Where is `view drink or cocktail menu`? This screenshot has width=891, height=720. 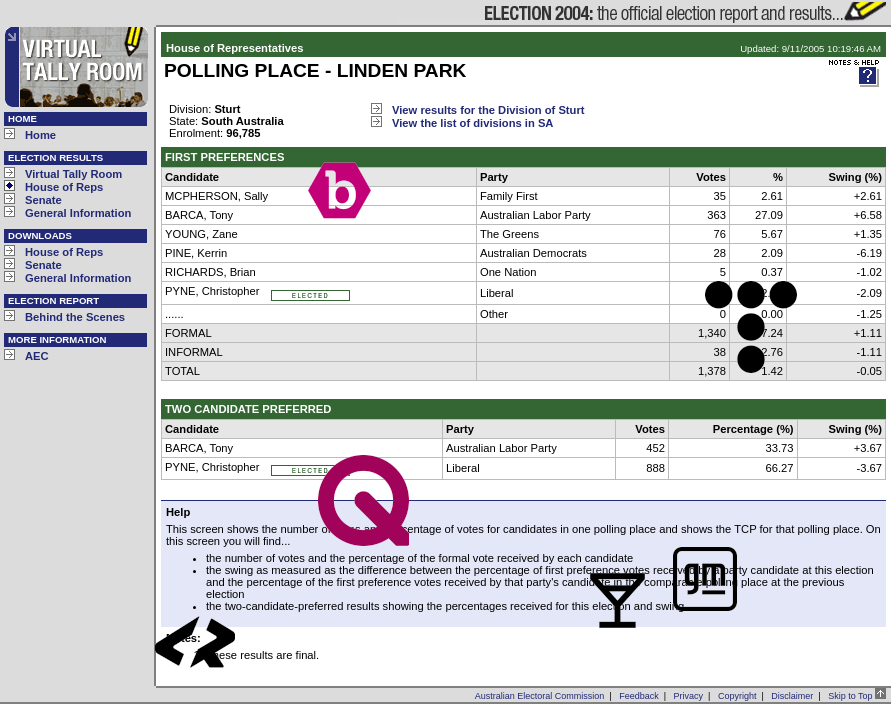
view drink or cocktail menu is located at coordinates (617, 600).